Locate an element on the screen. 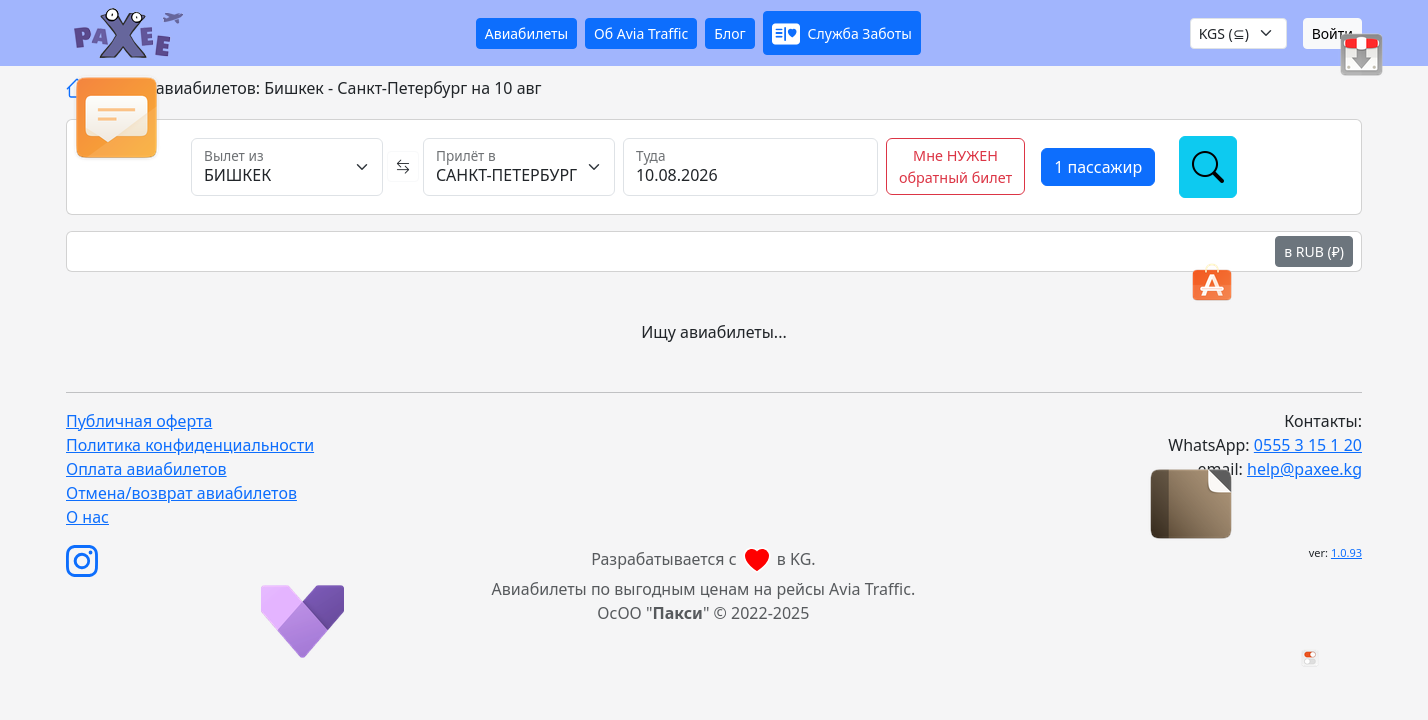  open Microsoft Kaizala service app is located at coordinates (302, 621).